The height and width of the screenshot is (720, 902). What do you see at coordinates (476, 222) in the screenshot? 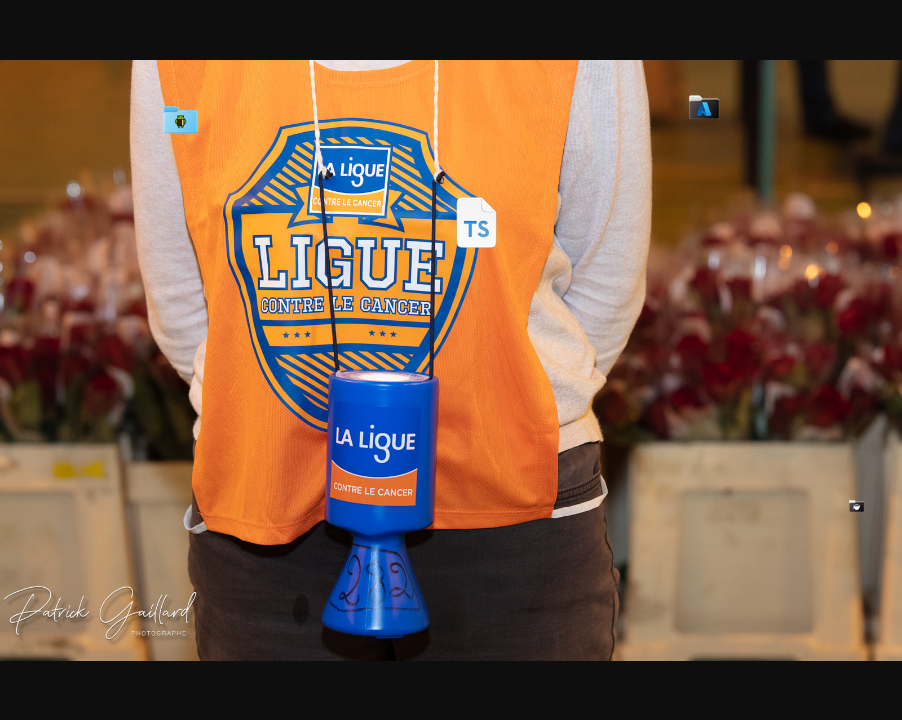
I see `a typescript source code file` at bounding box center [476, 222].